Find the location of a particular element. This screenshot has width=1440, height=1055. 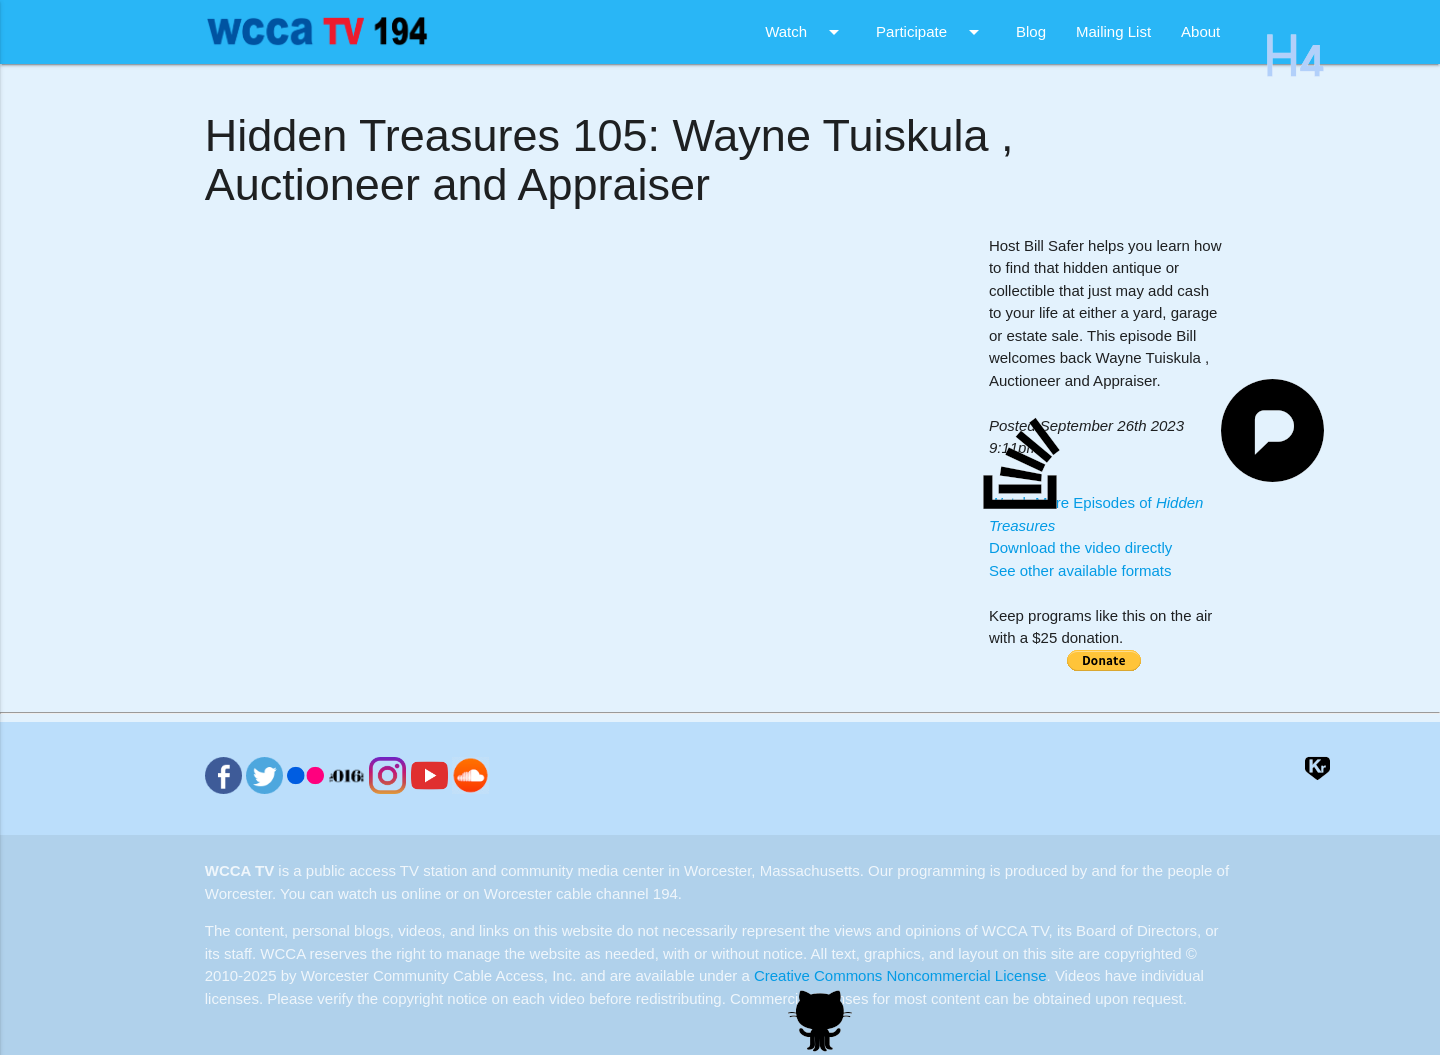

format text as heading level 4 is located at coordinates (1293, 55).